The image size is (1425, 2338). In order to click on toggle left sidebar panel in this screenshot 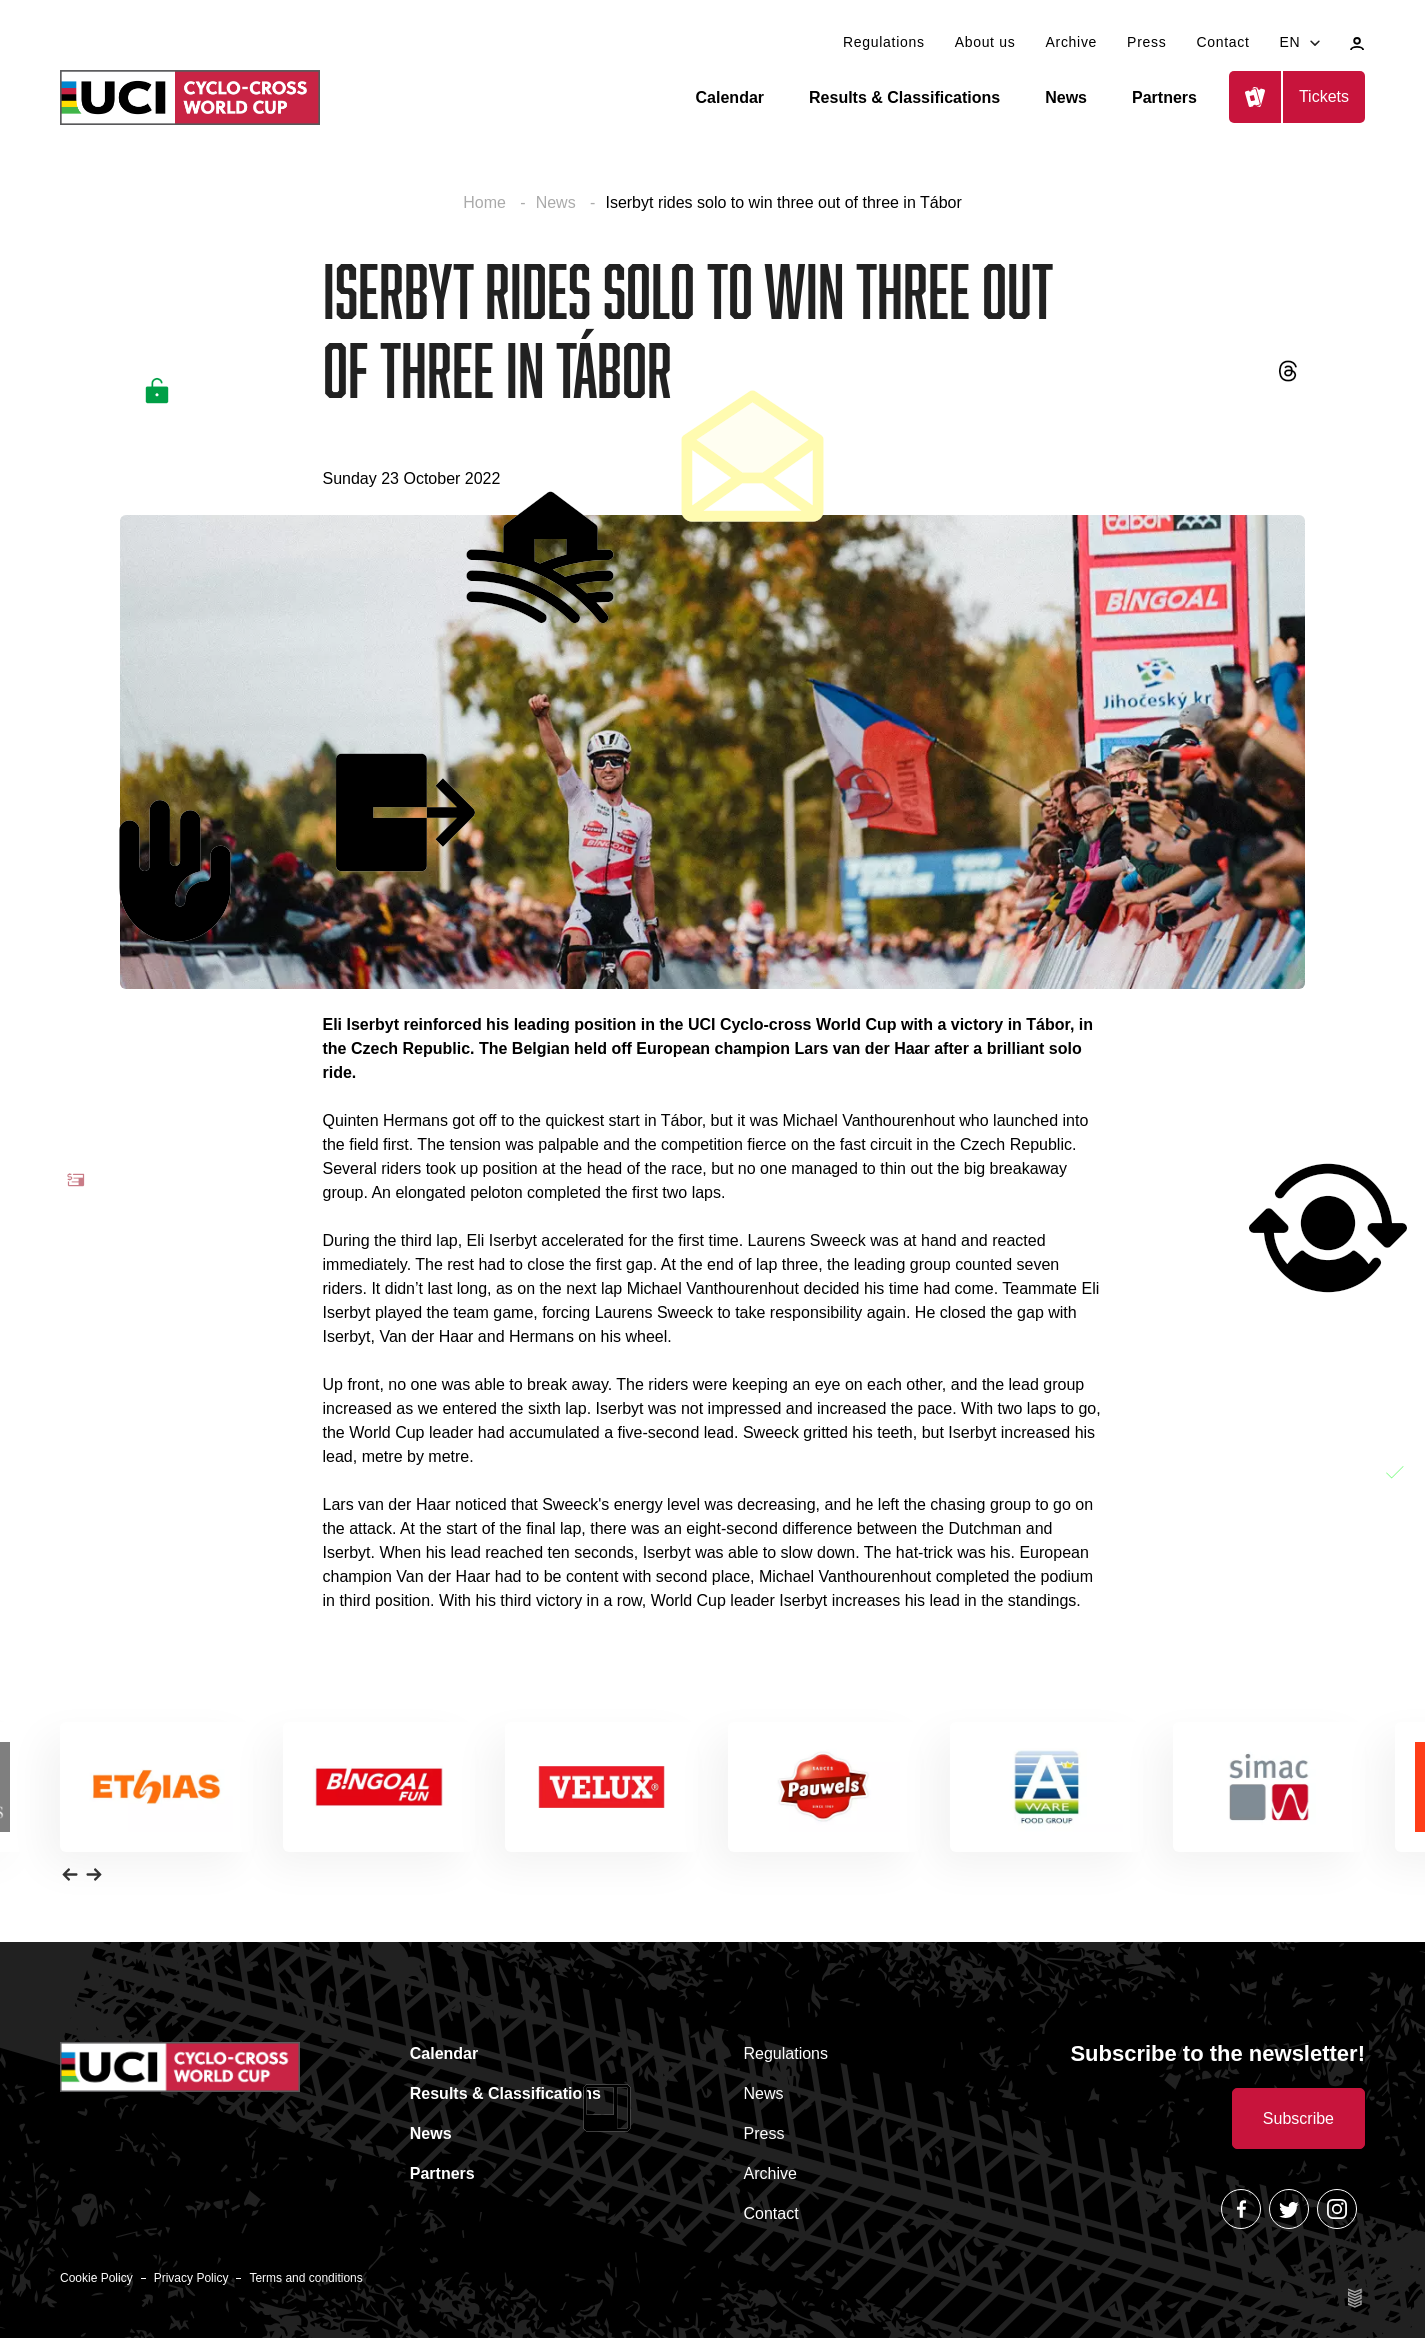, I will do `click(607, 2108)`.